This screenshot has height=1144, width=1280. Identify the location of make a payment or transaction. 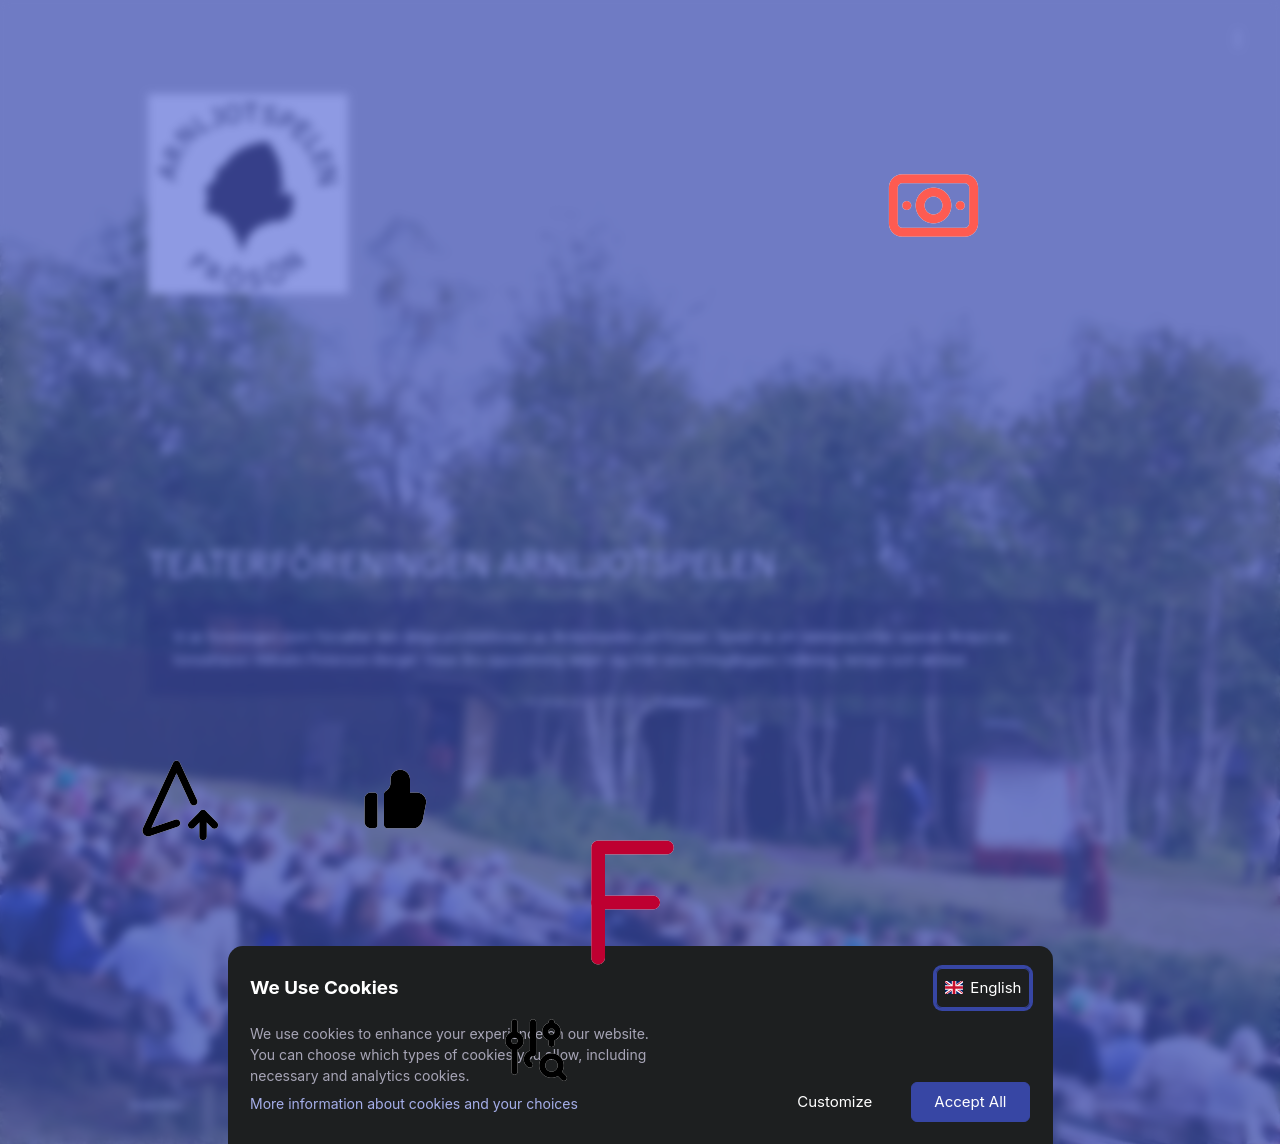
(933, 205).